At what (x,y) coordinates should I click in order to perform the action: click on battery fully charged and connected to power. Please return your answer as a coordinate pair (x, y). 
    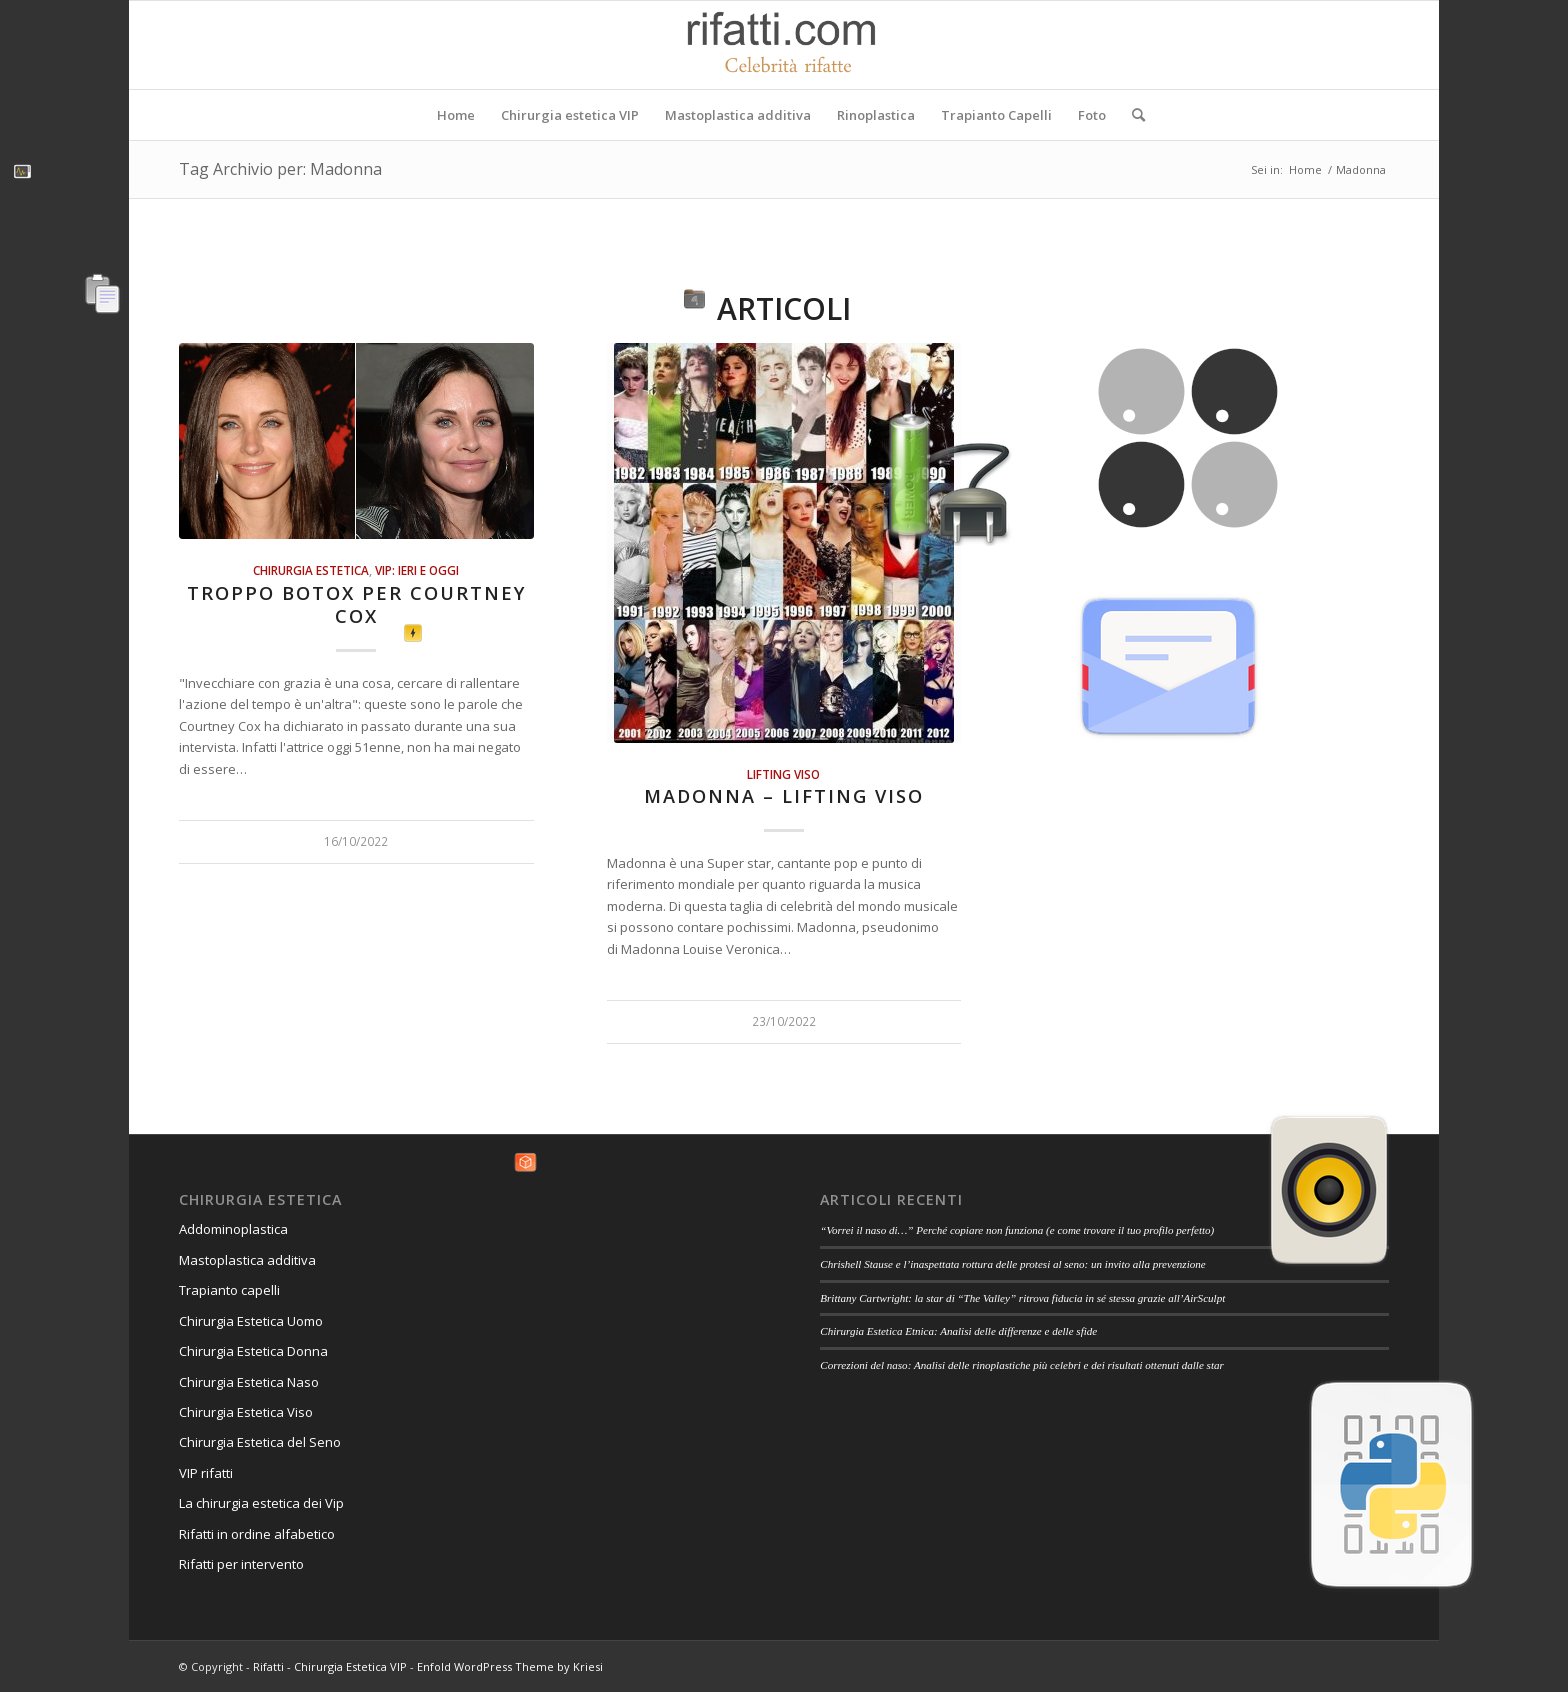
    Looking at the image, I should click on (942, 475).